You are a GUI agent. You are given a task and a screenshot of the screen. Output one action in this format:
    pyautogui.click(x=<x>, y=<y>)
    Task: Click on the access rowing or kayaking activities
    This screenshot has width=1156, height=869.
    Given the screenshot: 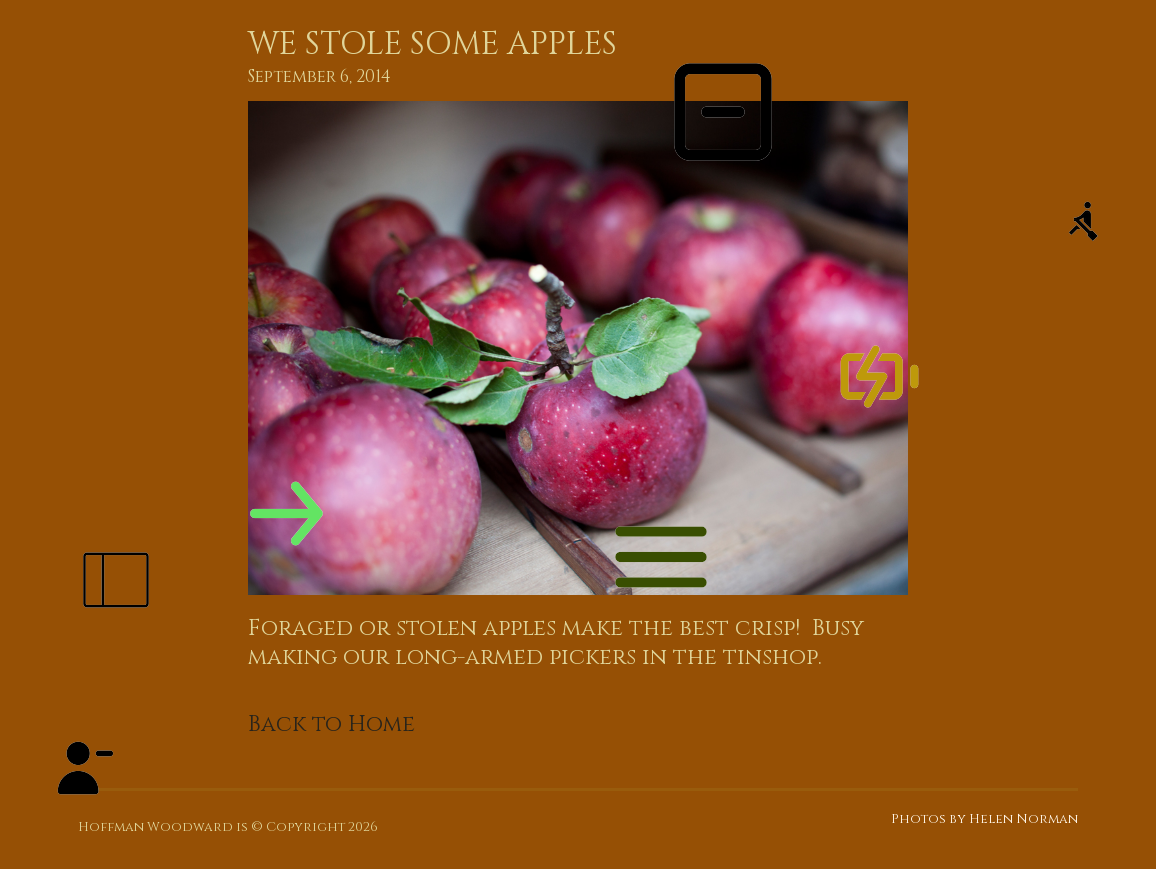 What is the action you would take?
    pyautogui.click(x=1082, y=220)
    